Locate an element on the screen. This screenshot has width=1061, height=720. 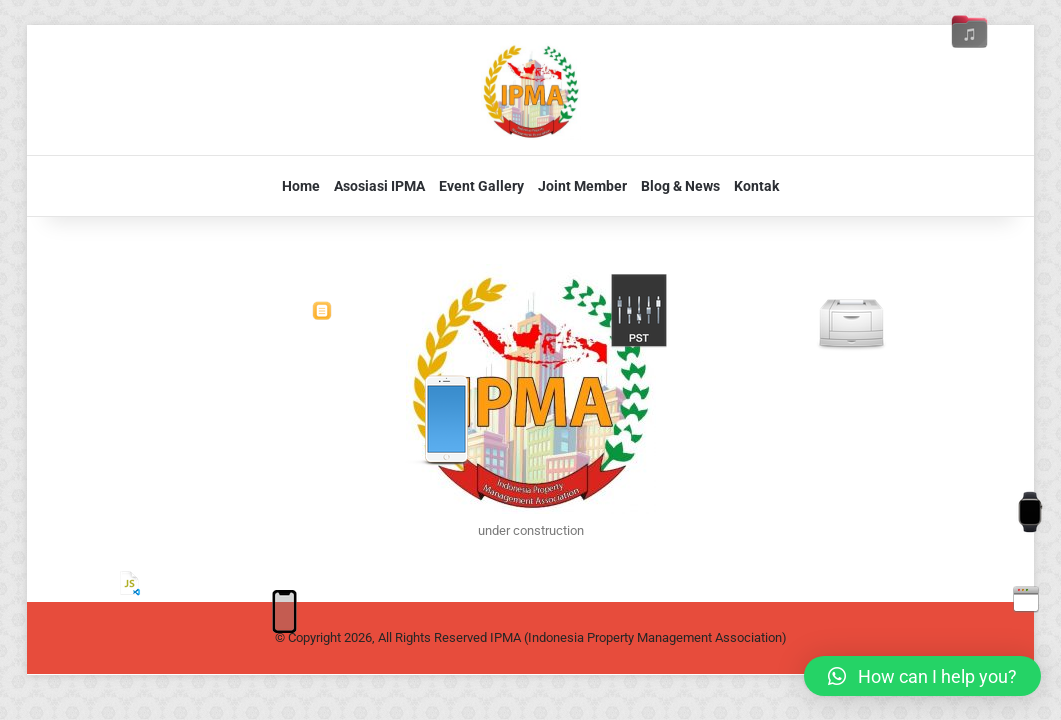
print document using postscript printer is located at coordinates (851, 323).